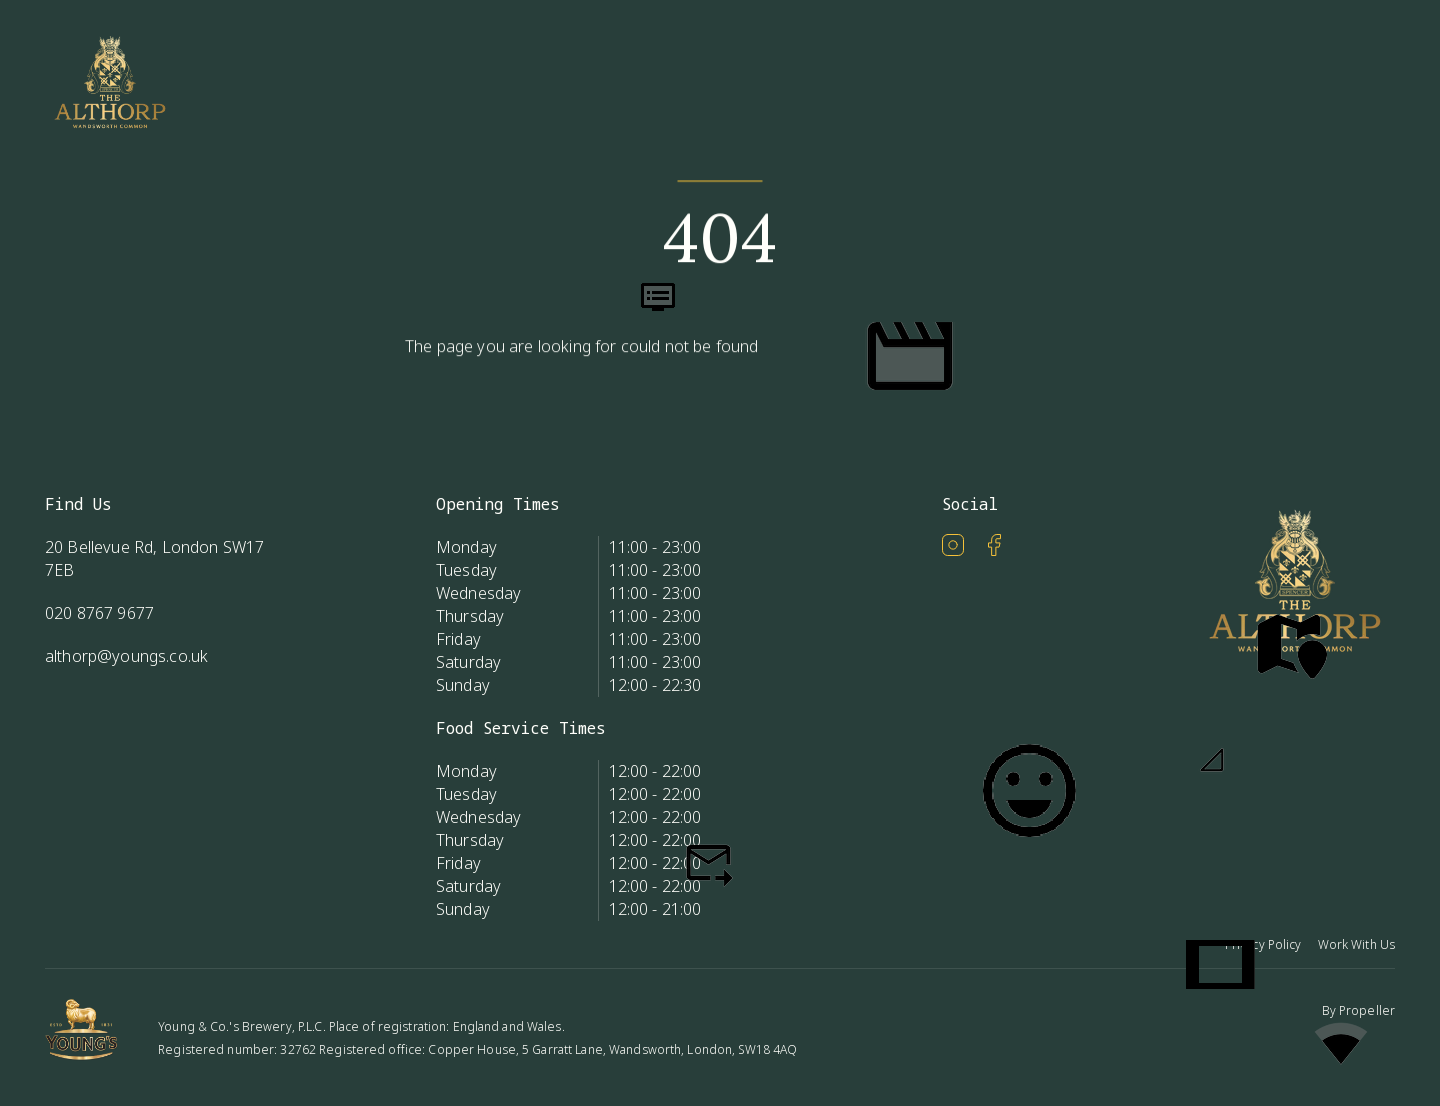 The width and height of the screenshot is (1440, 1106). I want to click on forward an email to another recipient, so click(708, 862).